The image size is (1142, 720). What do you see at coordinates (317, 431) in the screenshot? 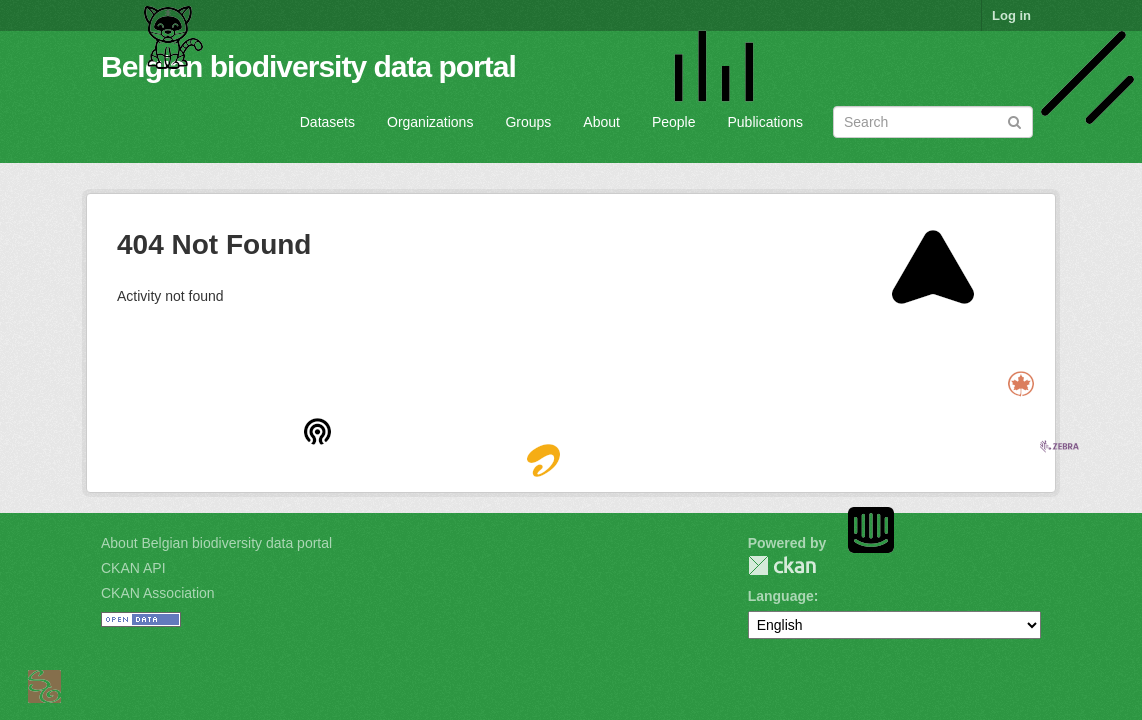
I see `ceph distributed storage platform logo` at bounding box center [317, 431].